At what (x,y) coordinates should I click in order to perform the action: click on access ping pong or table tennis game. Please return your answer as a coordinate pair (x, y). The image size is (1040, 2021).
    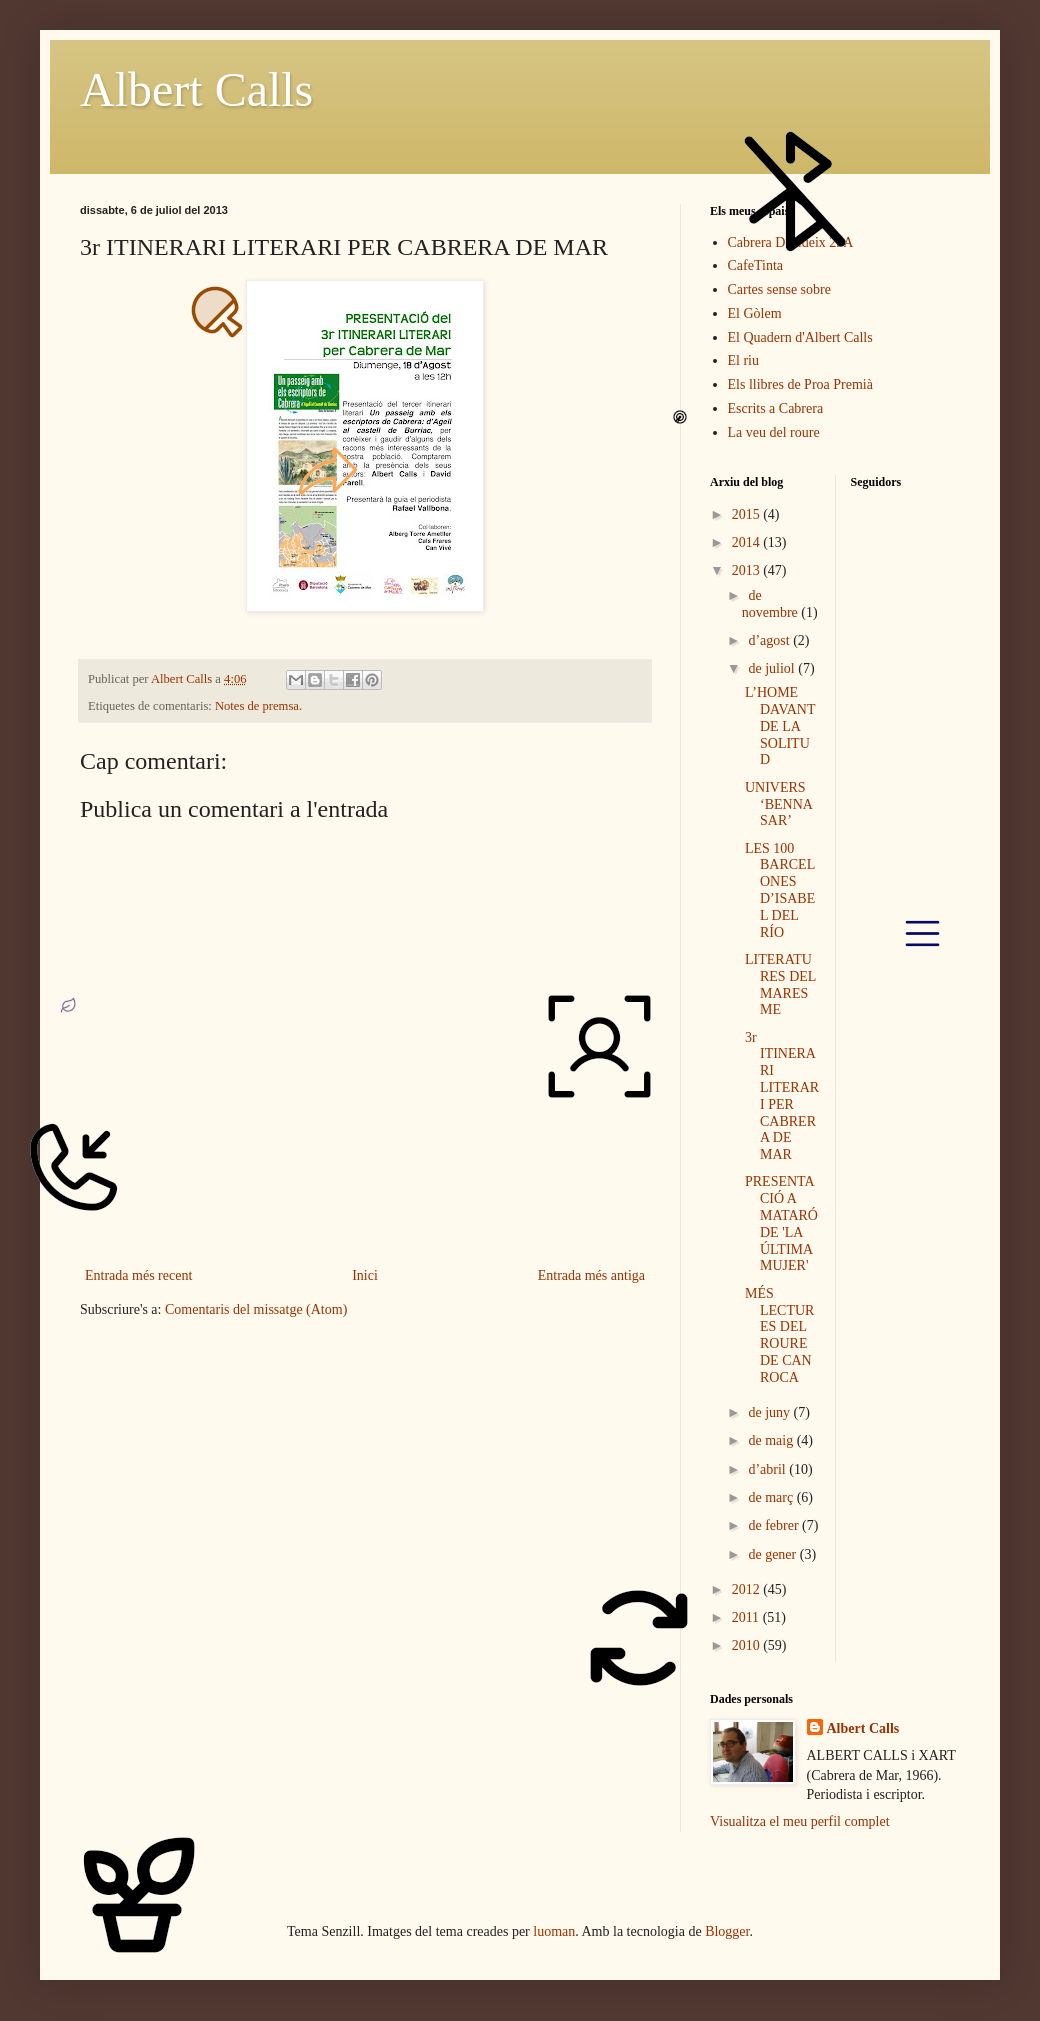
    Looking at the image, I should click on (216, 311).